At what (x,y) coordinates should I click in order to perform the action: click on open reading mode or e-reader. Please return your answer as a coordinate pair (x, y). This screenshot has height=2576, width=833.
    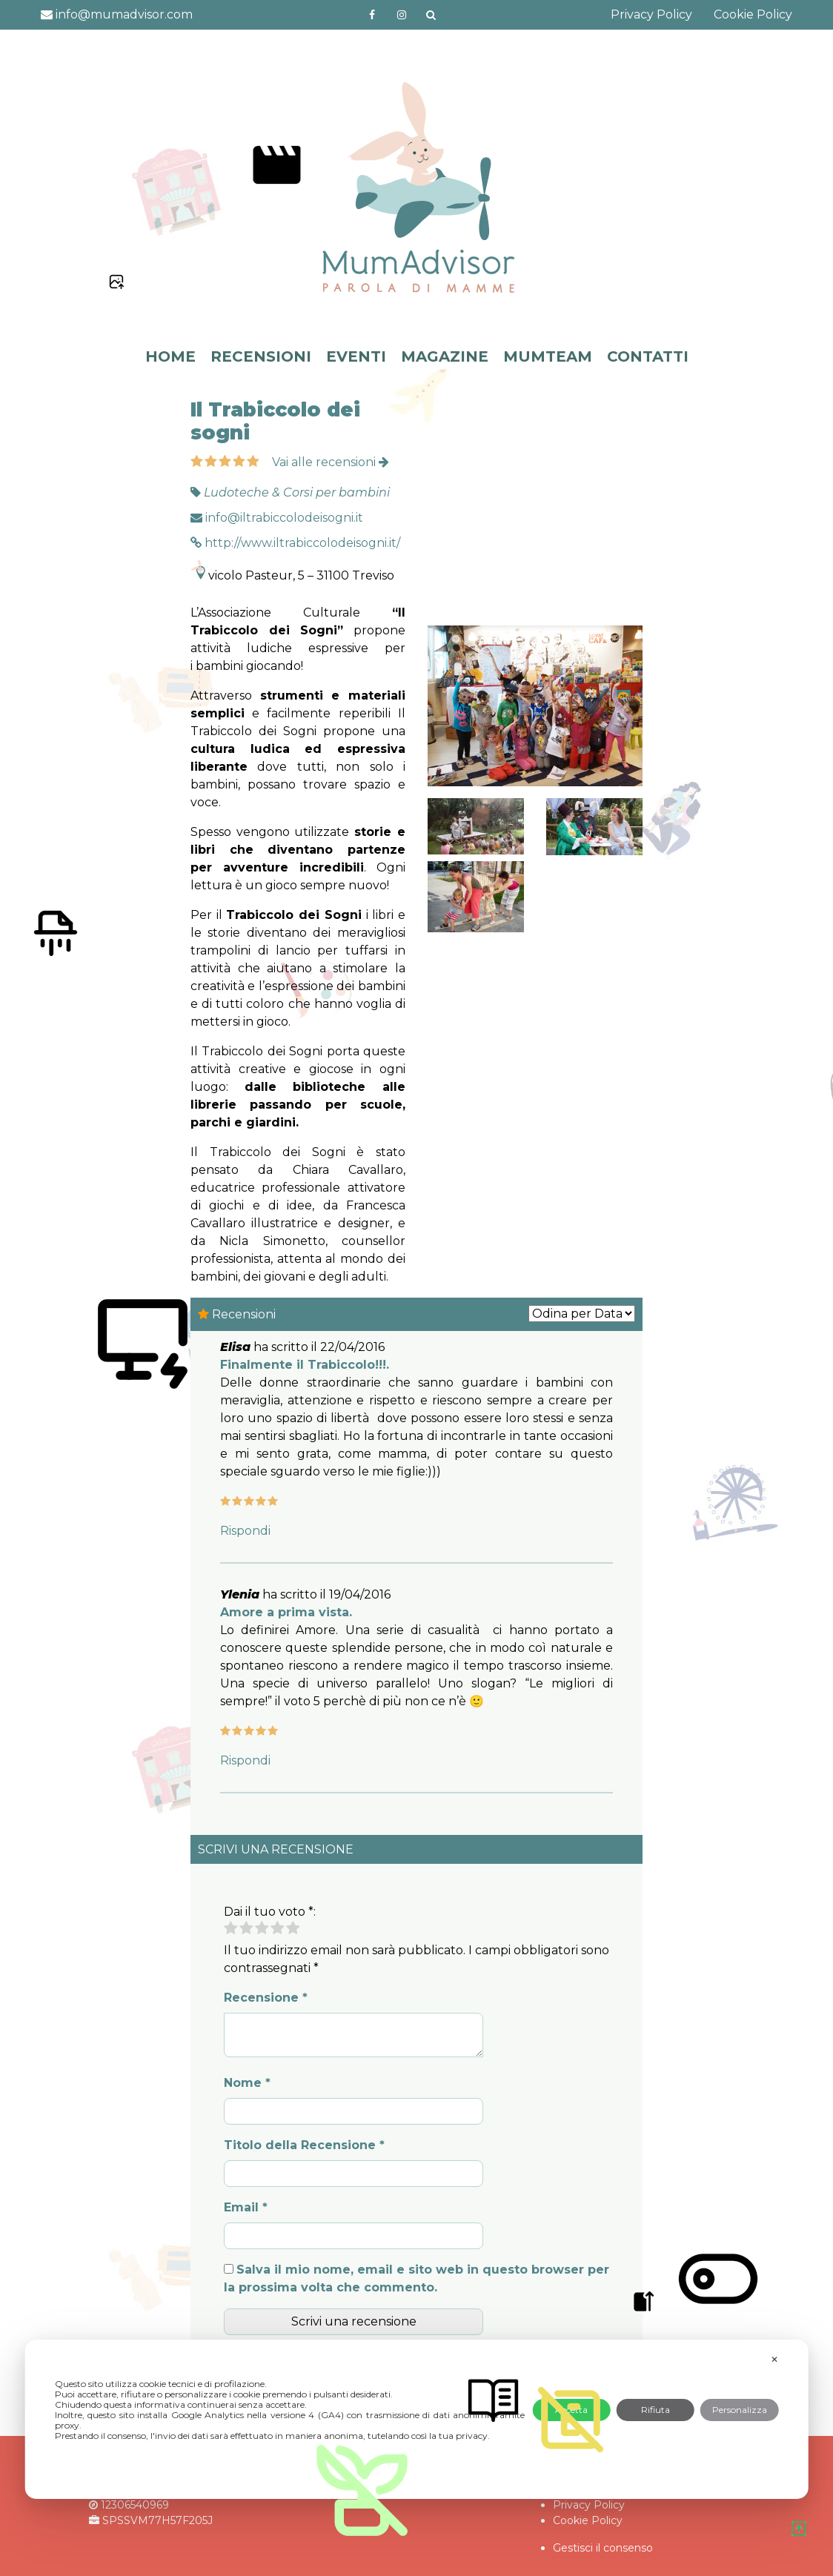
    Looking at the image, I should click on (493, 2397).